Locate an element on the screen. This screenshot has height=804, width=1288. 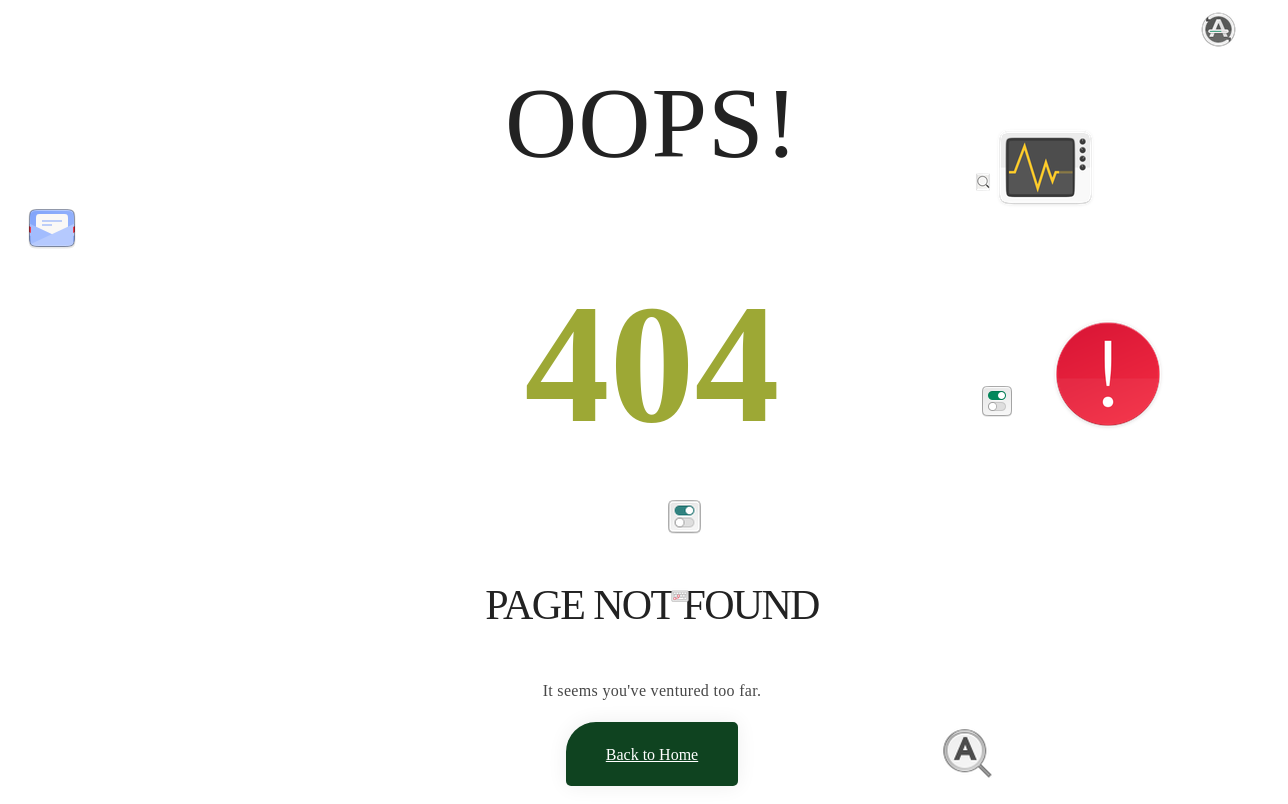
indicates an application error or crash is located at coordinates (1108, 374).